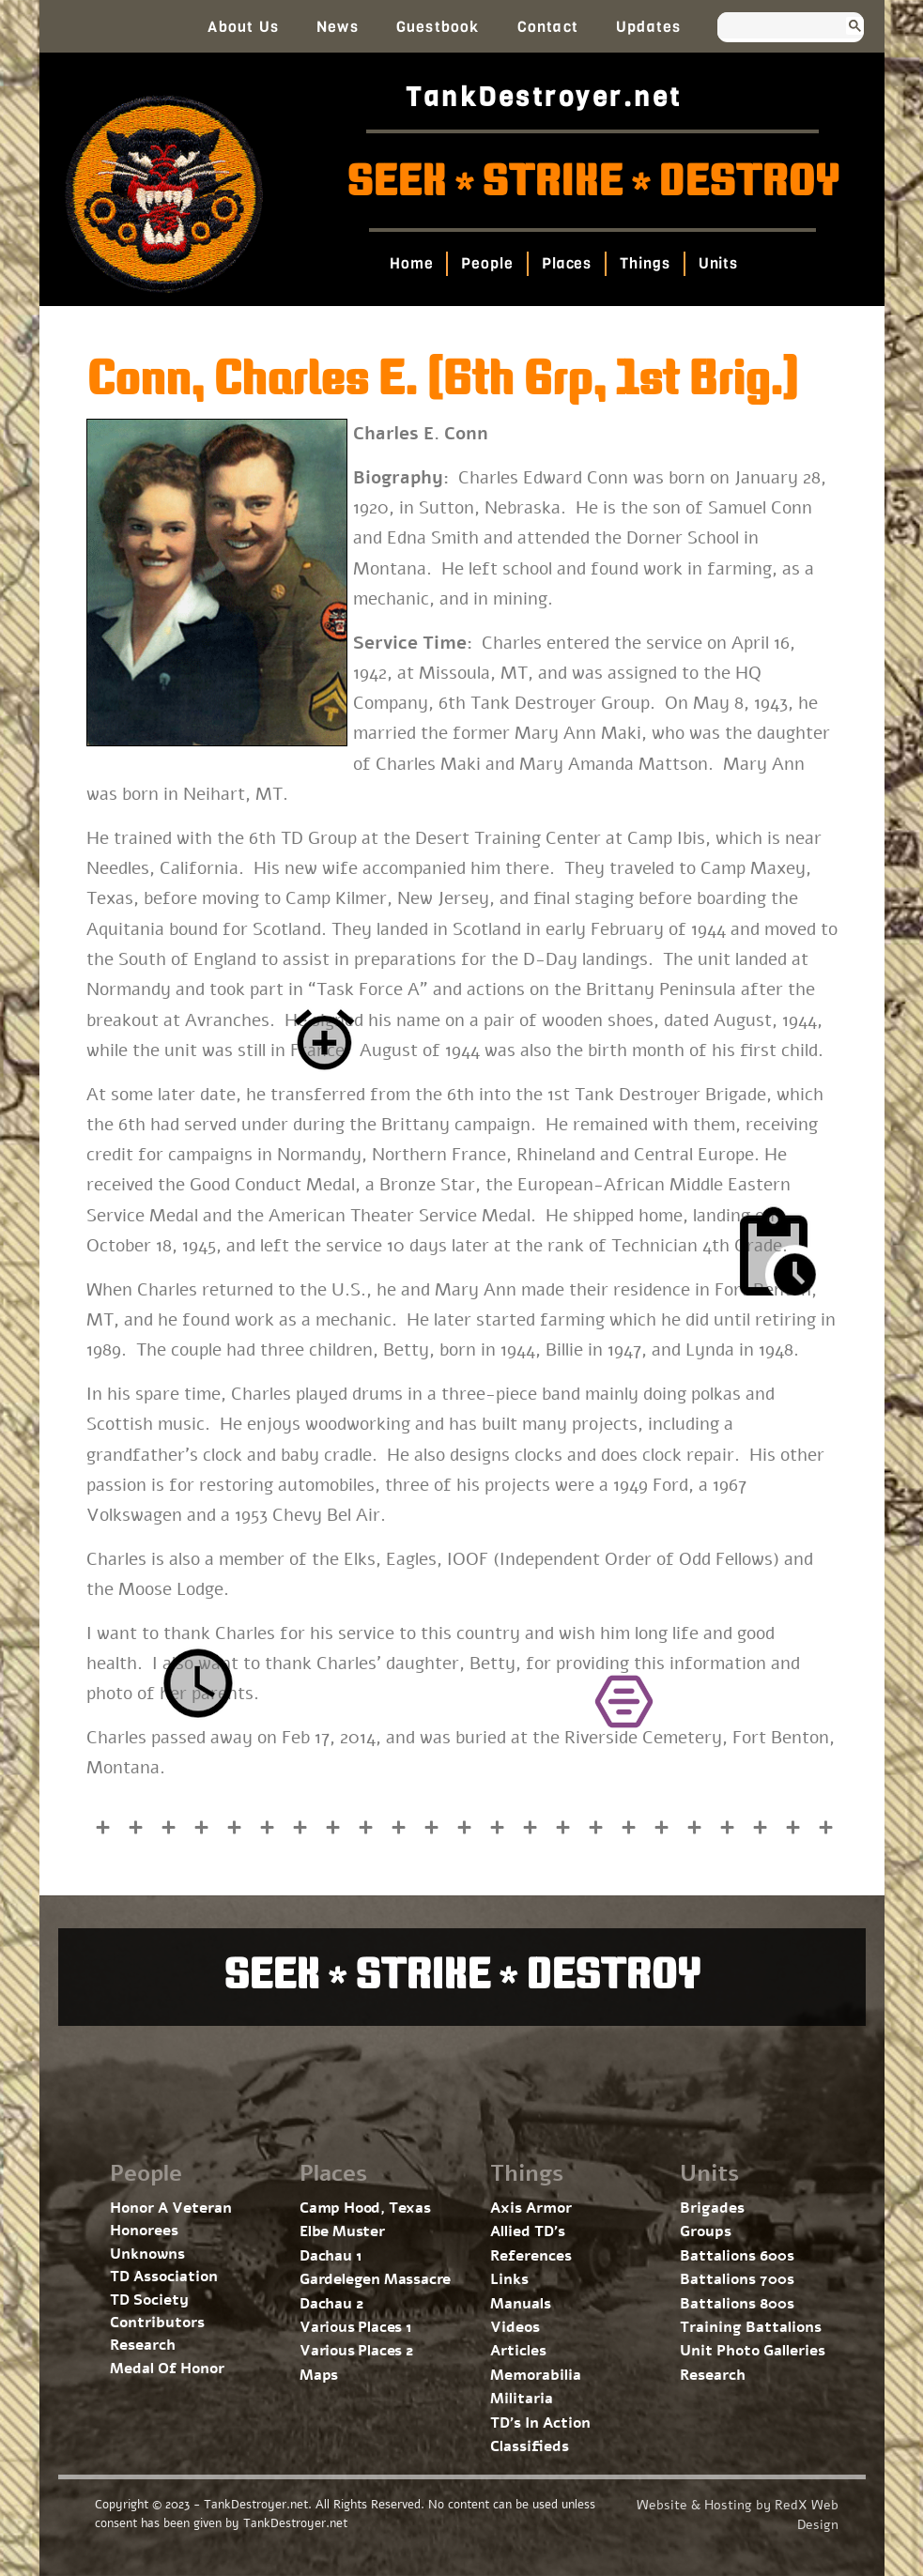  I want to click on add a new alarm, so click(324, 1039).